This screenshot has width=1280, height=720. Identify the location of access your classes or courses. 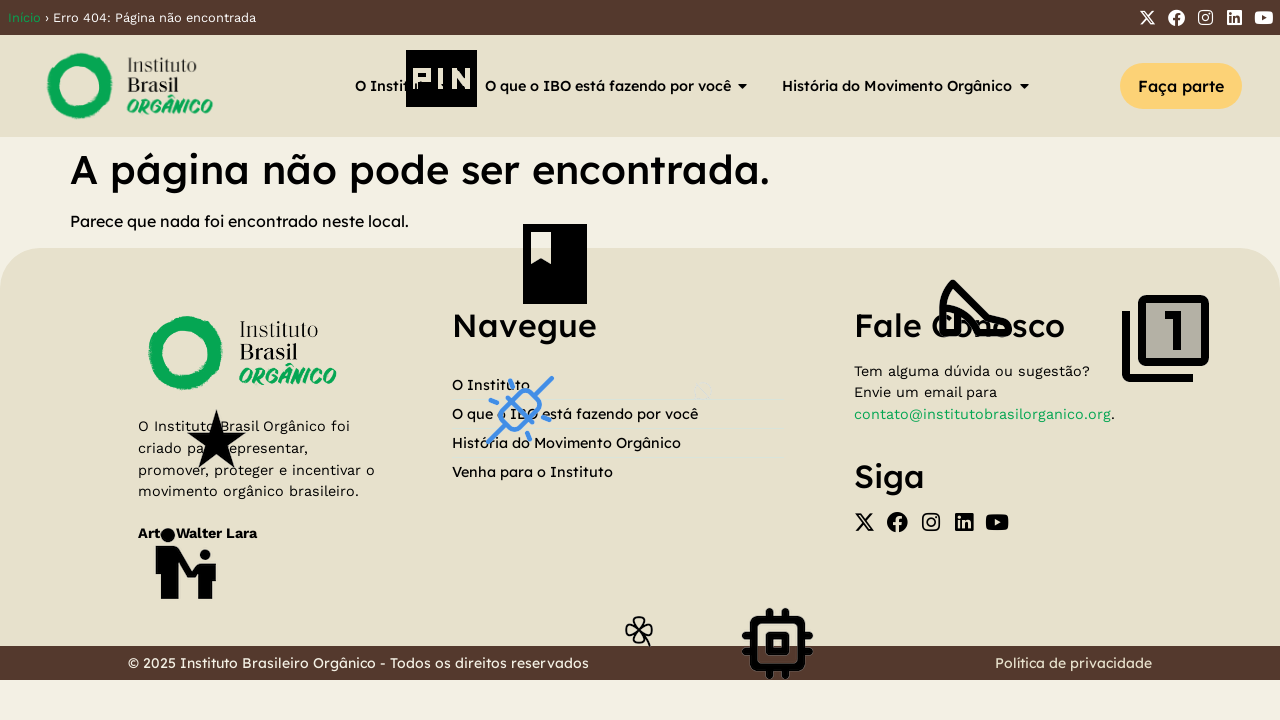
(555, 264).